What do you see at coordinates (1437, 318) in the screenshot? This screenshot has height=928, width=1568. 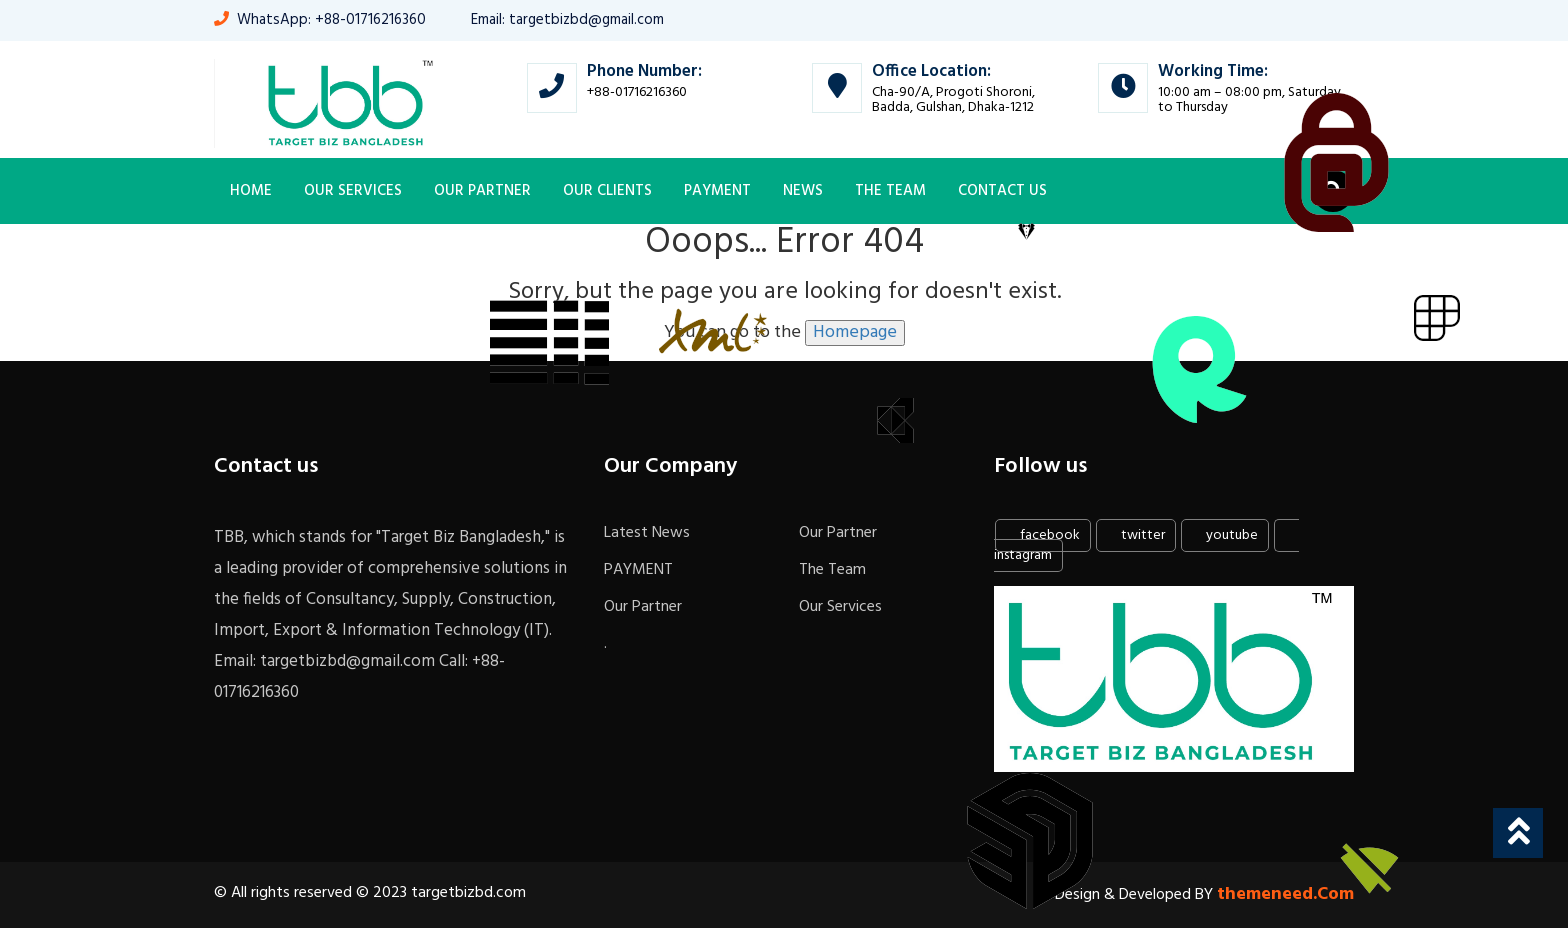 I see `open Polywork profile` at bounding box center [1437, 318].